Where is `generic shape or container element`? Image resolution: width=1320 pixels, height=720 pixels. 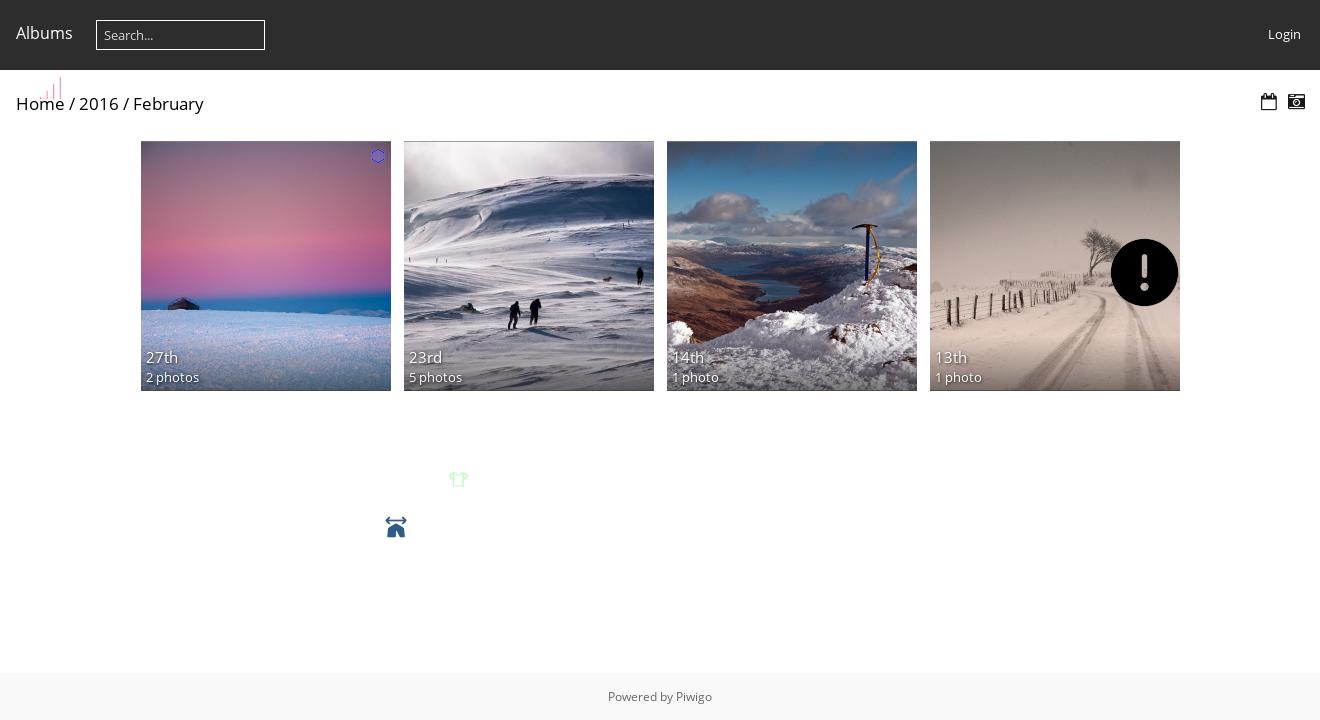 generic shape or container element is located at coordinates (378, 156).